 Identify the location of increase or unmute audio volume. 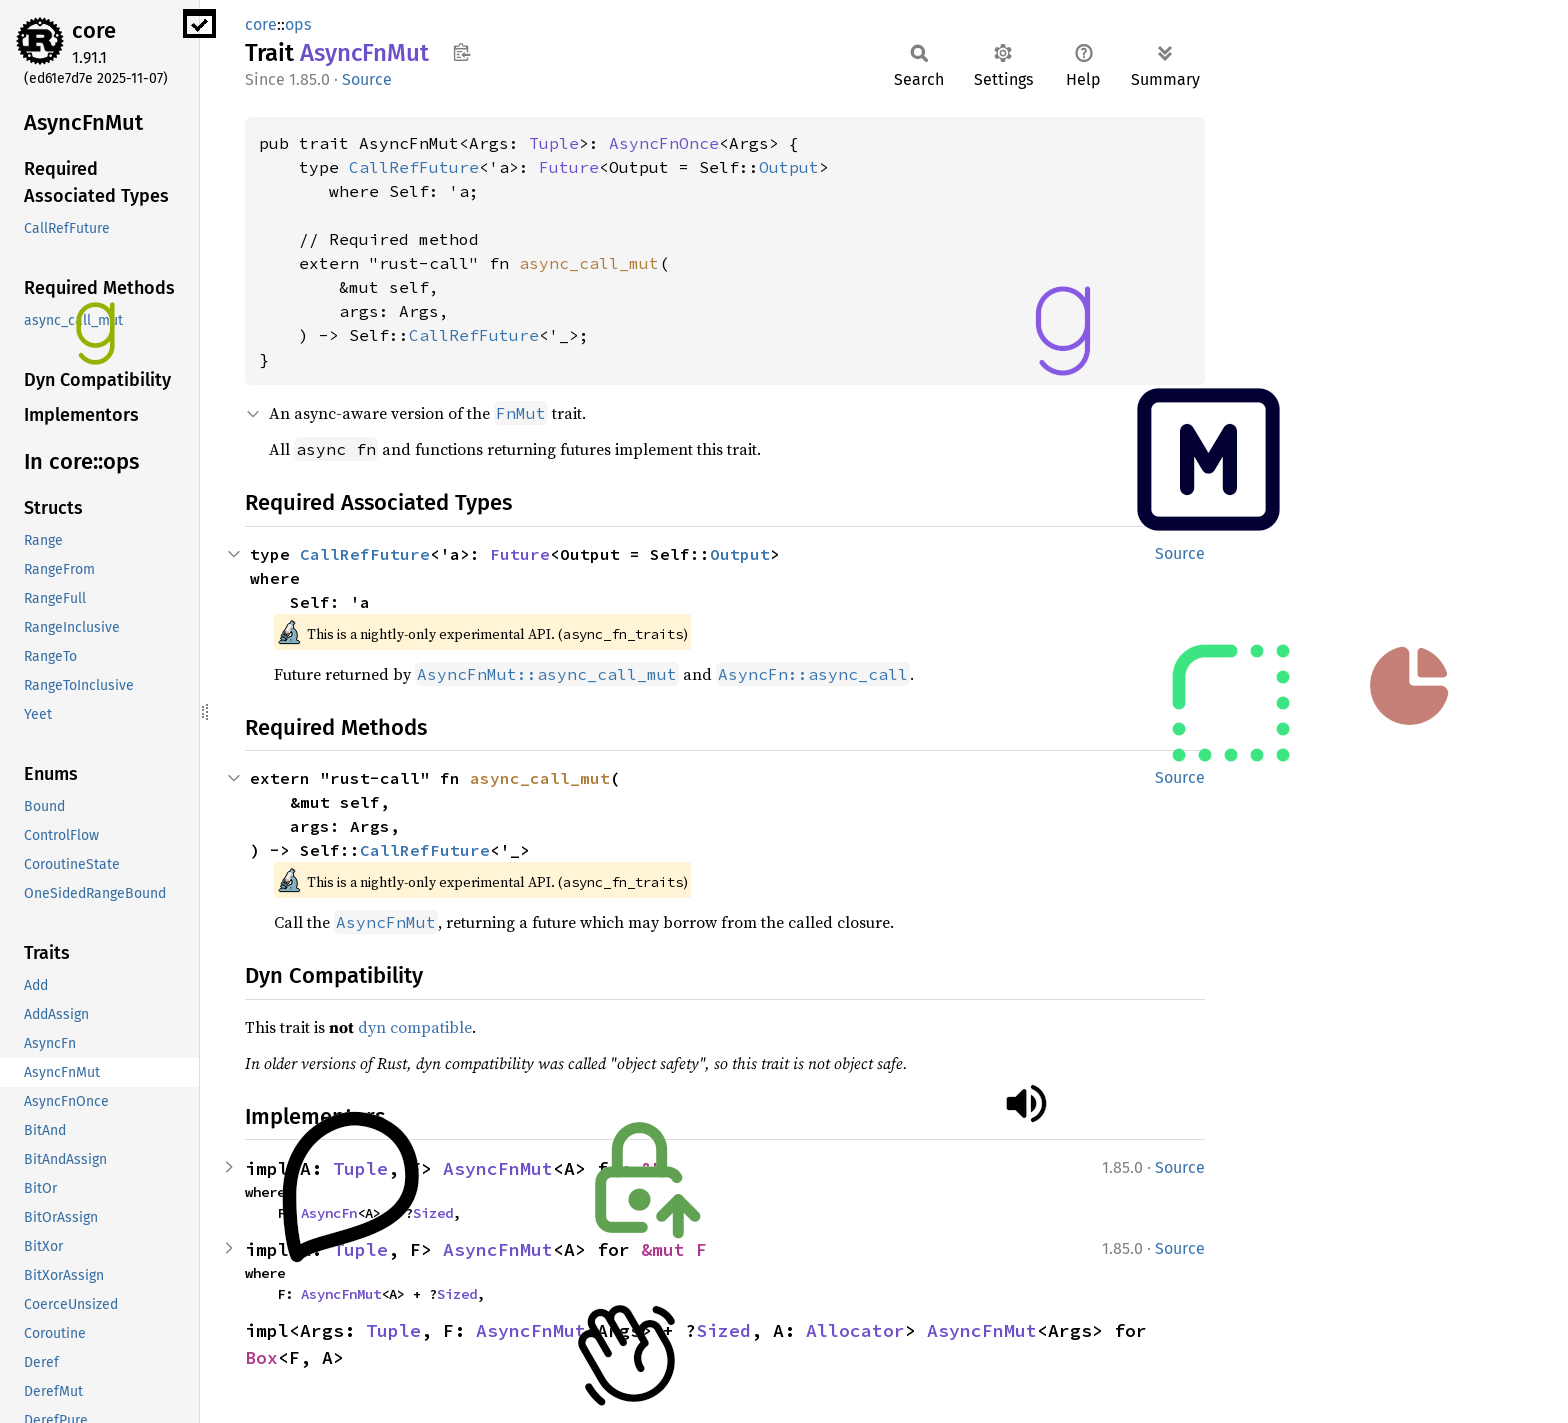
(1026, 1103).